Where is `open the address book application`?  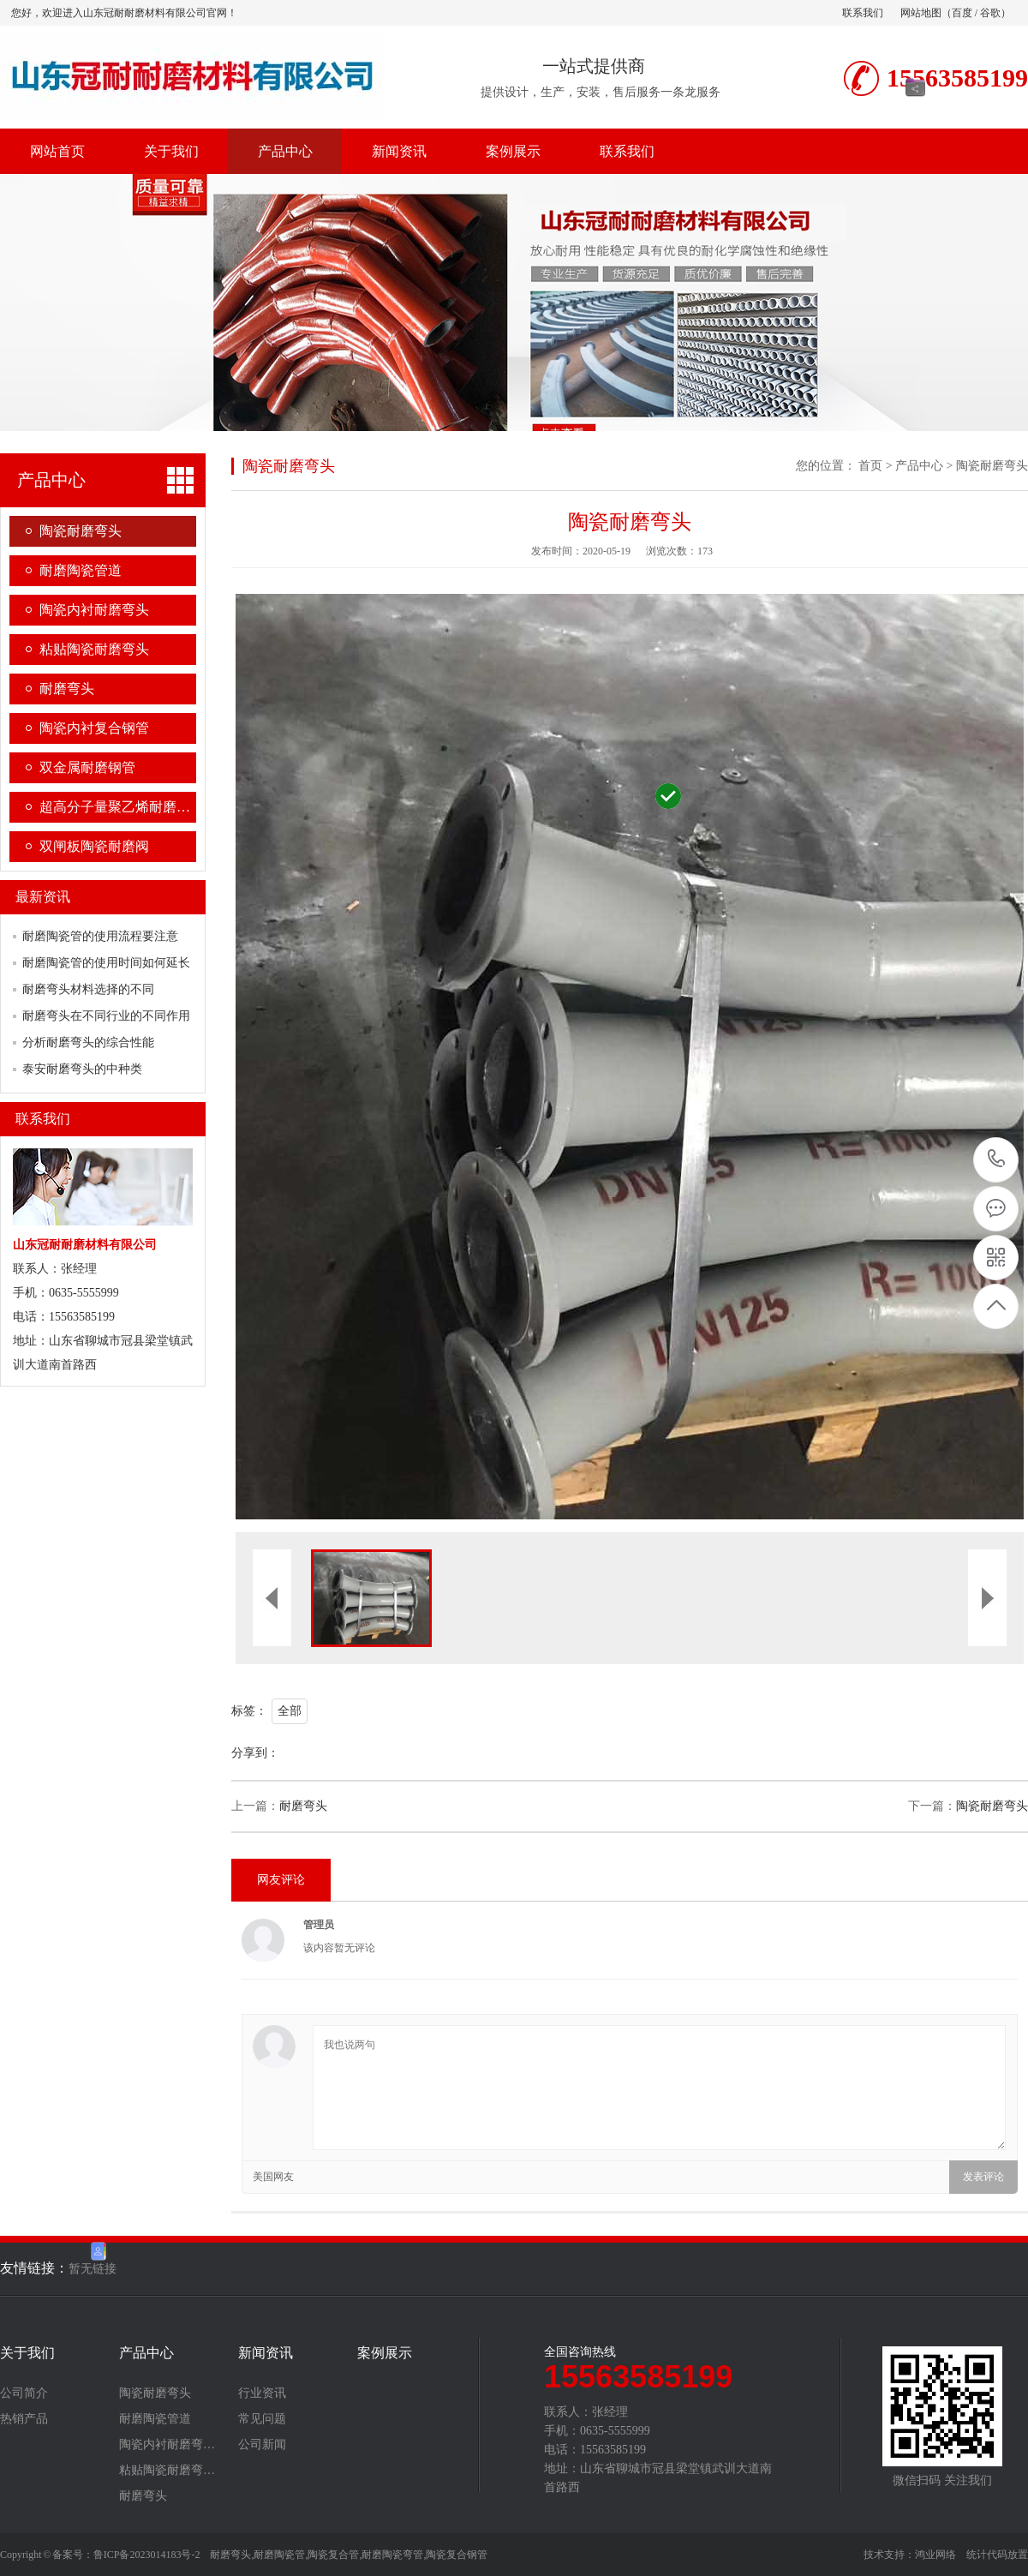
open the address book application is located at coordinates (99, 2251).